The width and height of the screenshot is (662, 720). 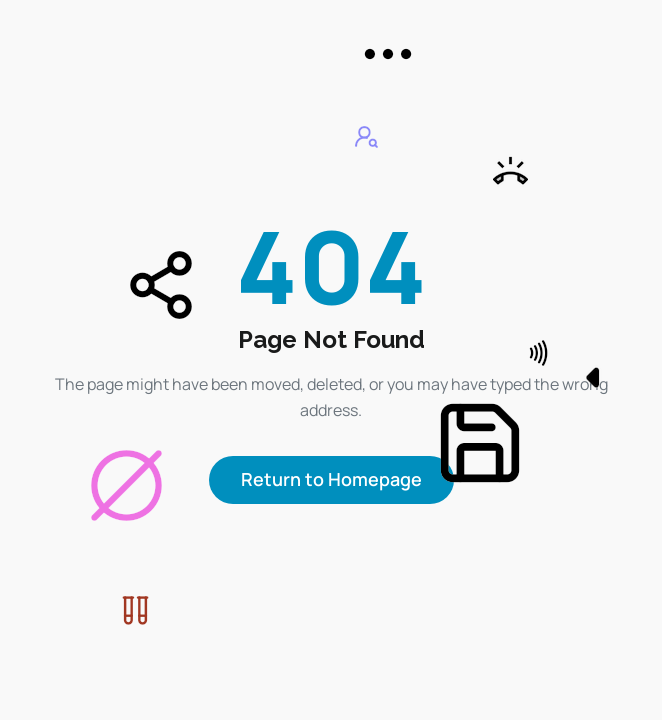 I want to click on share content with others, so click(x=161, y=285).